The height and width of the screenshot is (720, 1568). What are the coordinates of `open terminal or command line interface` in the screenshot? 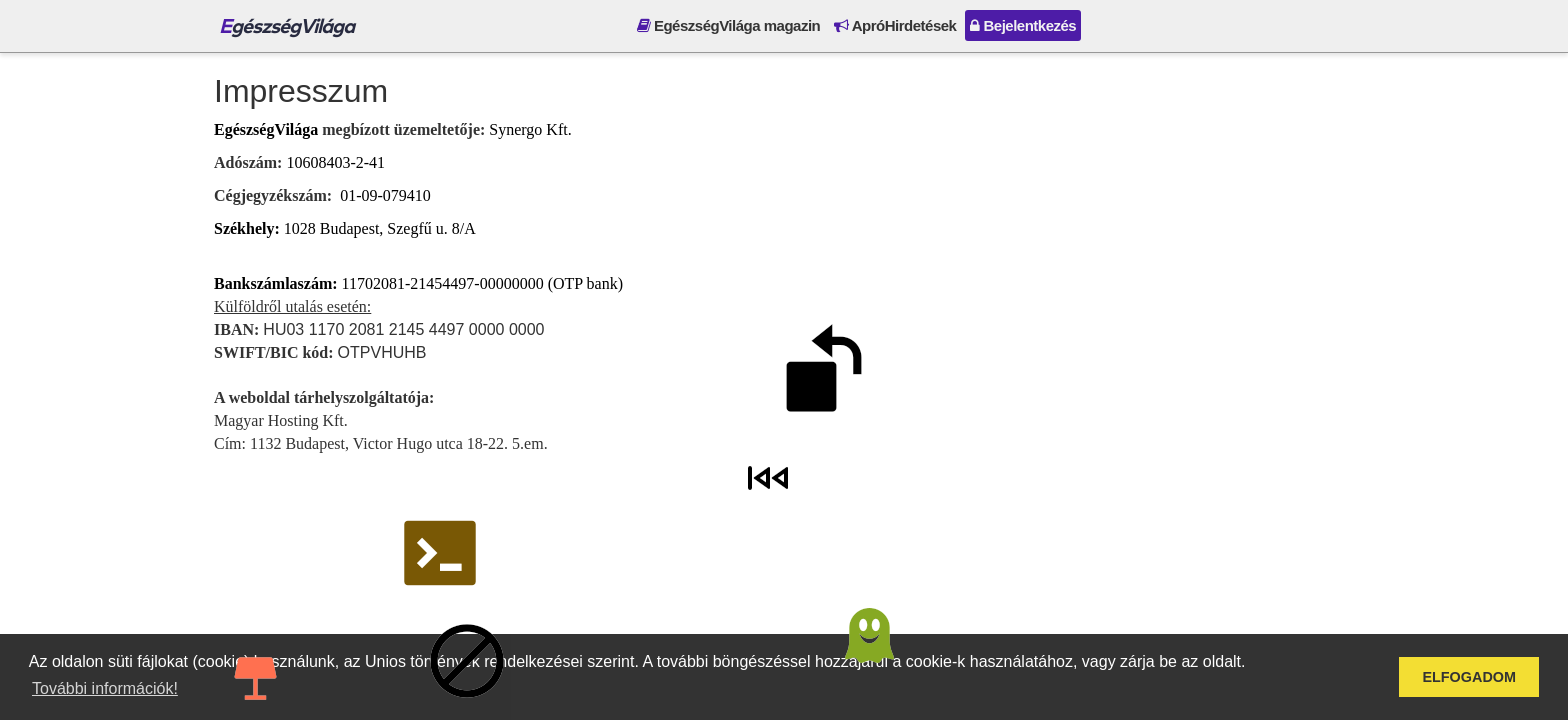 It's located at (440, 553).